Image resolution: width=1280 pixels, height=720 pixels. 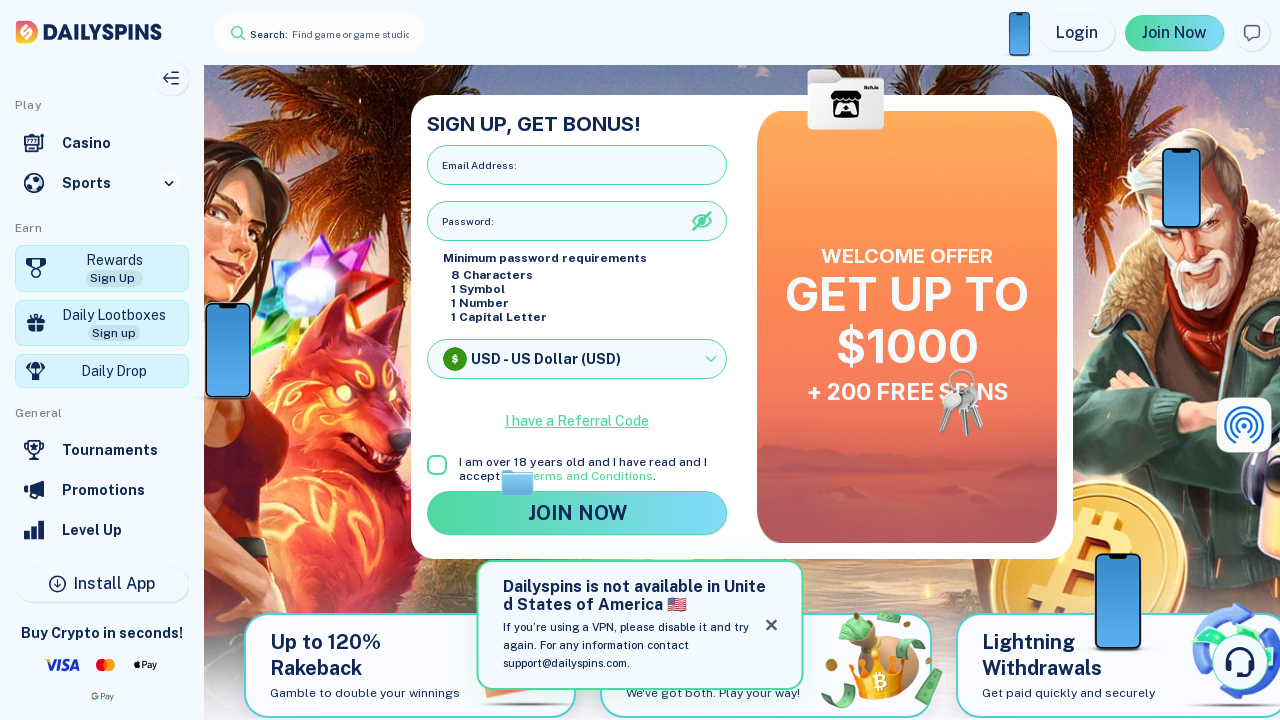 I want to click on open folder to view contents, so click(x=517, y=482).